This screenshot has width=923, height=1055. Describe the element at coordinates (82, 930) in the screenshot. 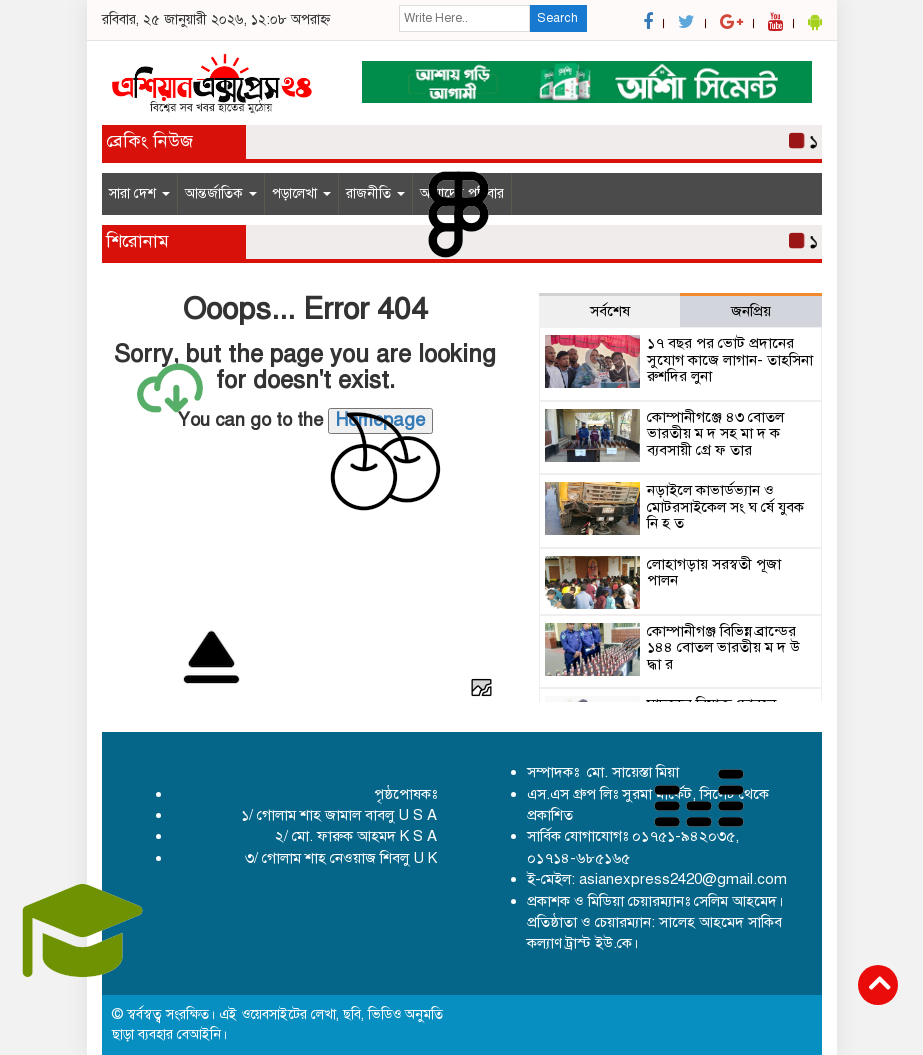

I see `access education or learning resources` at that location.